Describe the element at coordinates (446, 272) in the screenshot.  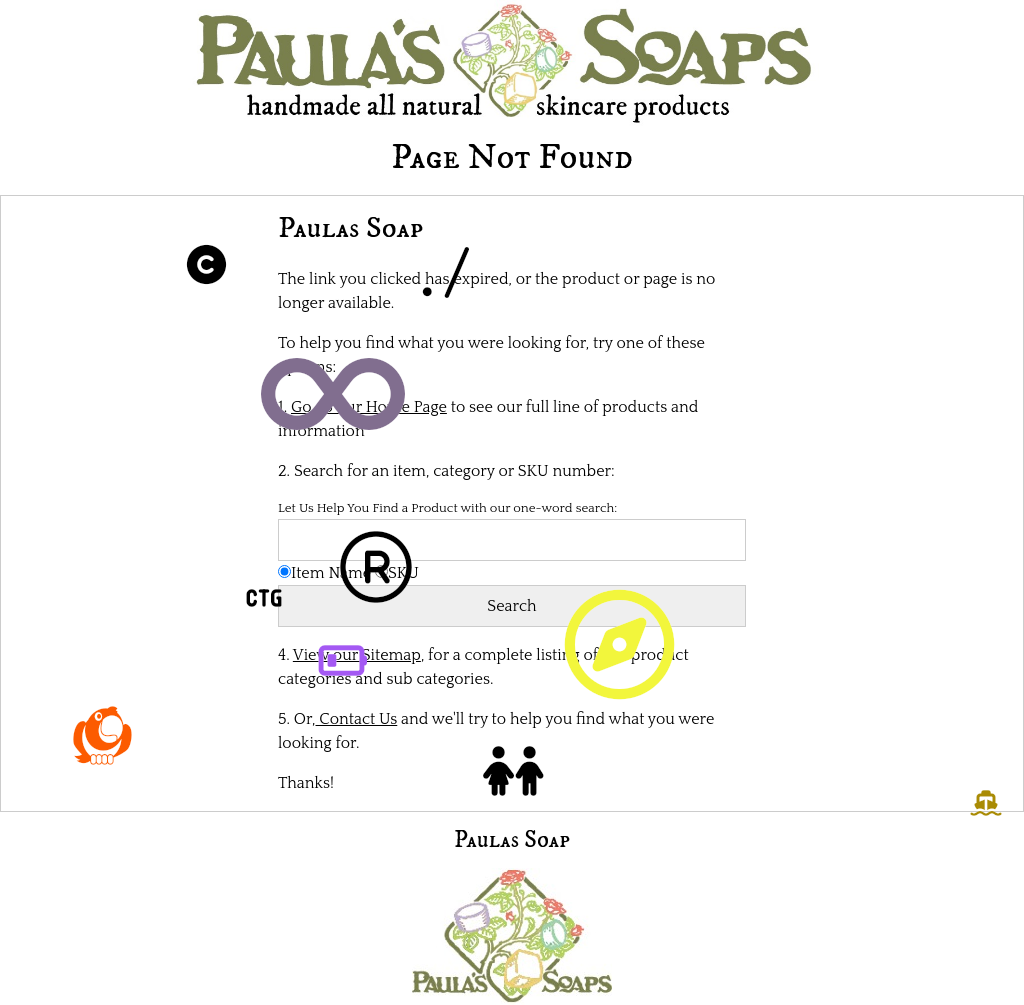
I see `indicates a relative file path reference` at that location.